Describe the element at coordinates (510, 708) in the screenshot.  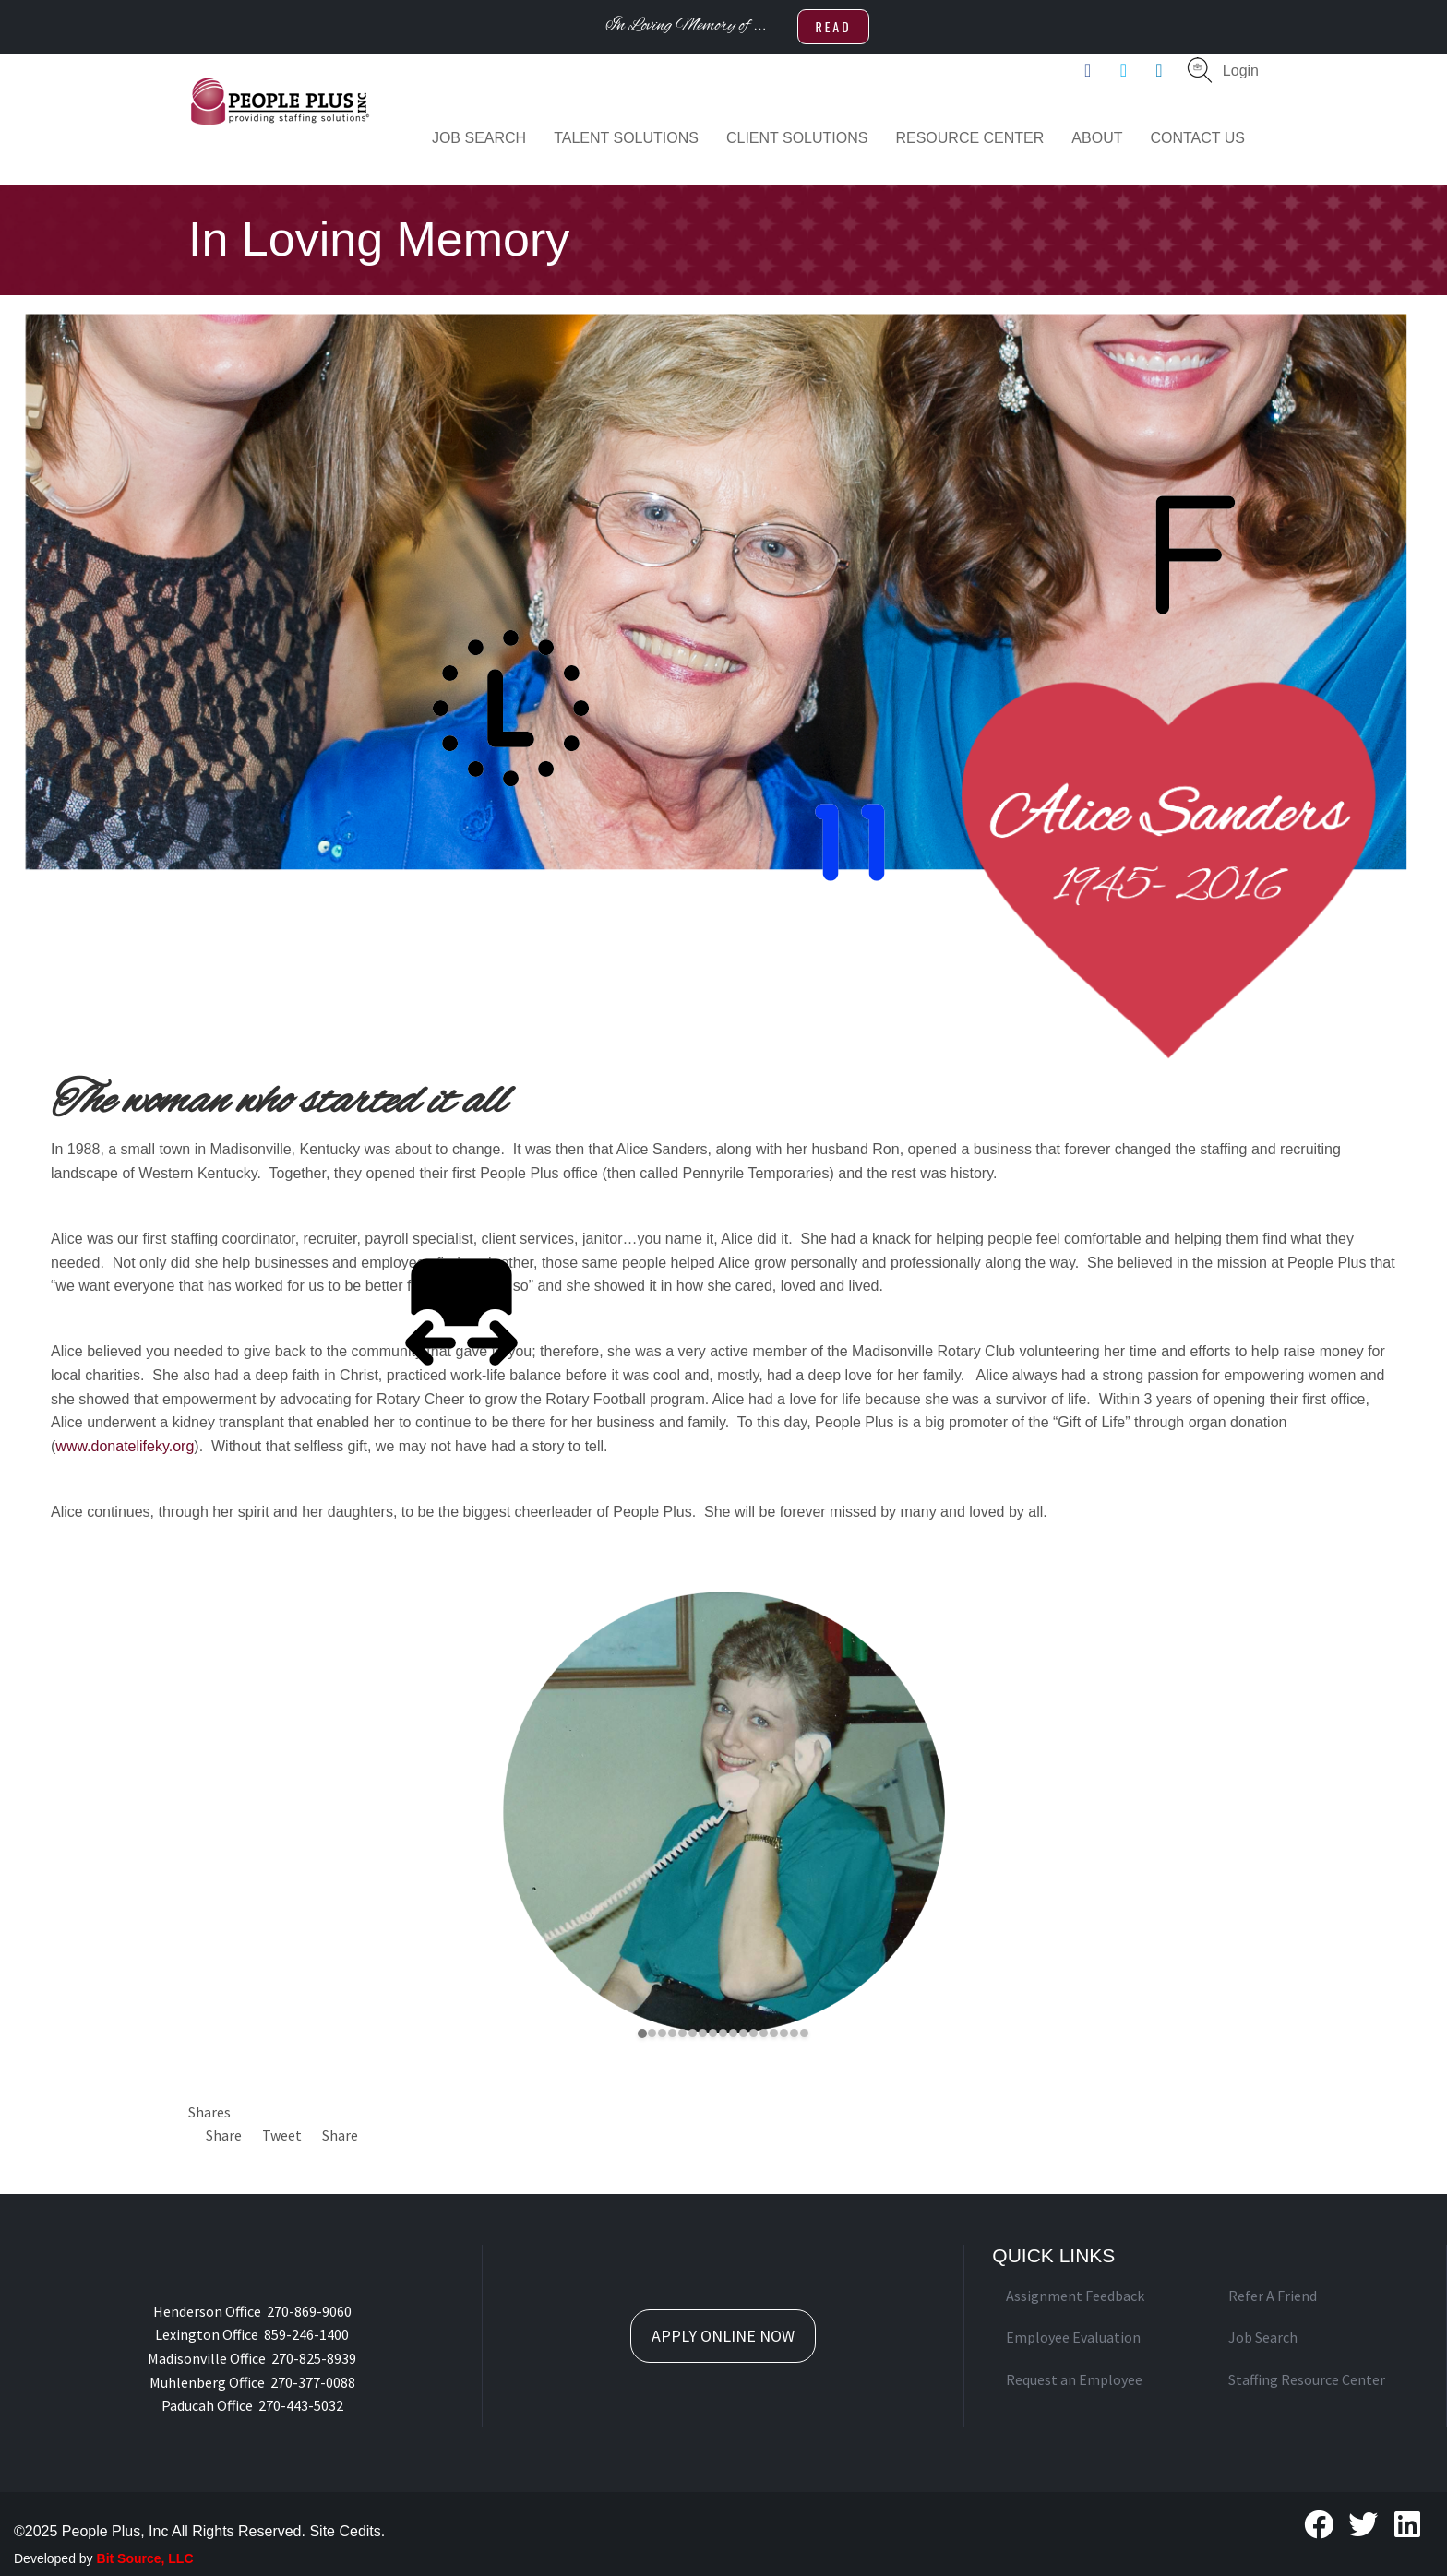
I see `indicates a loading or processing state` at that location.